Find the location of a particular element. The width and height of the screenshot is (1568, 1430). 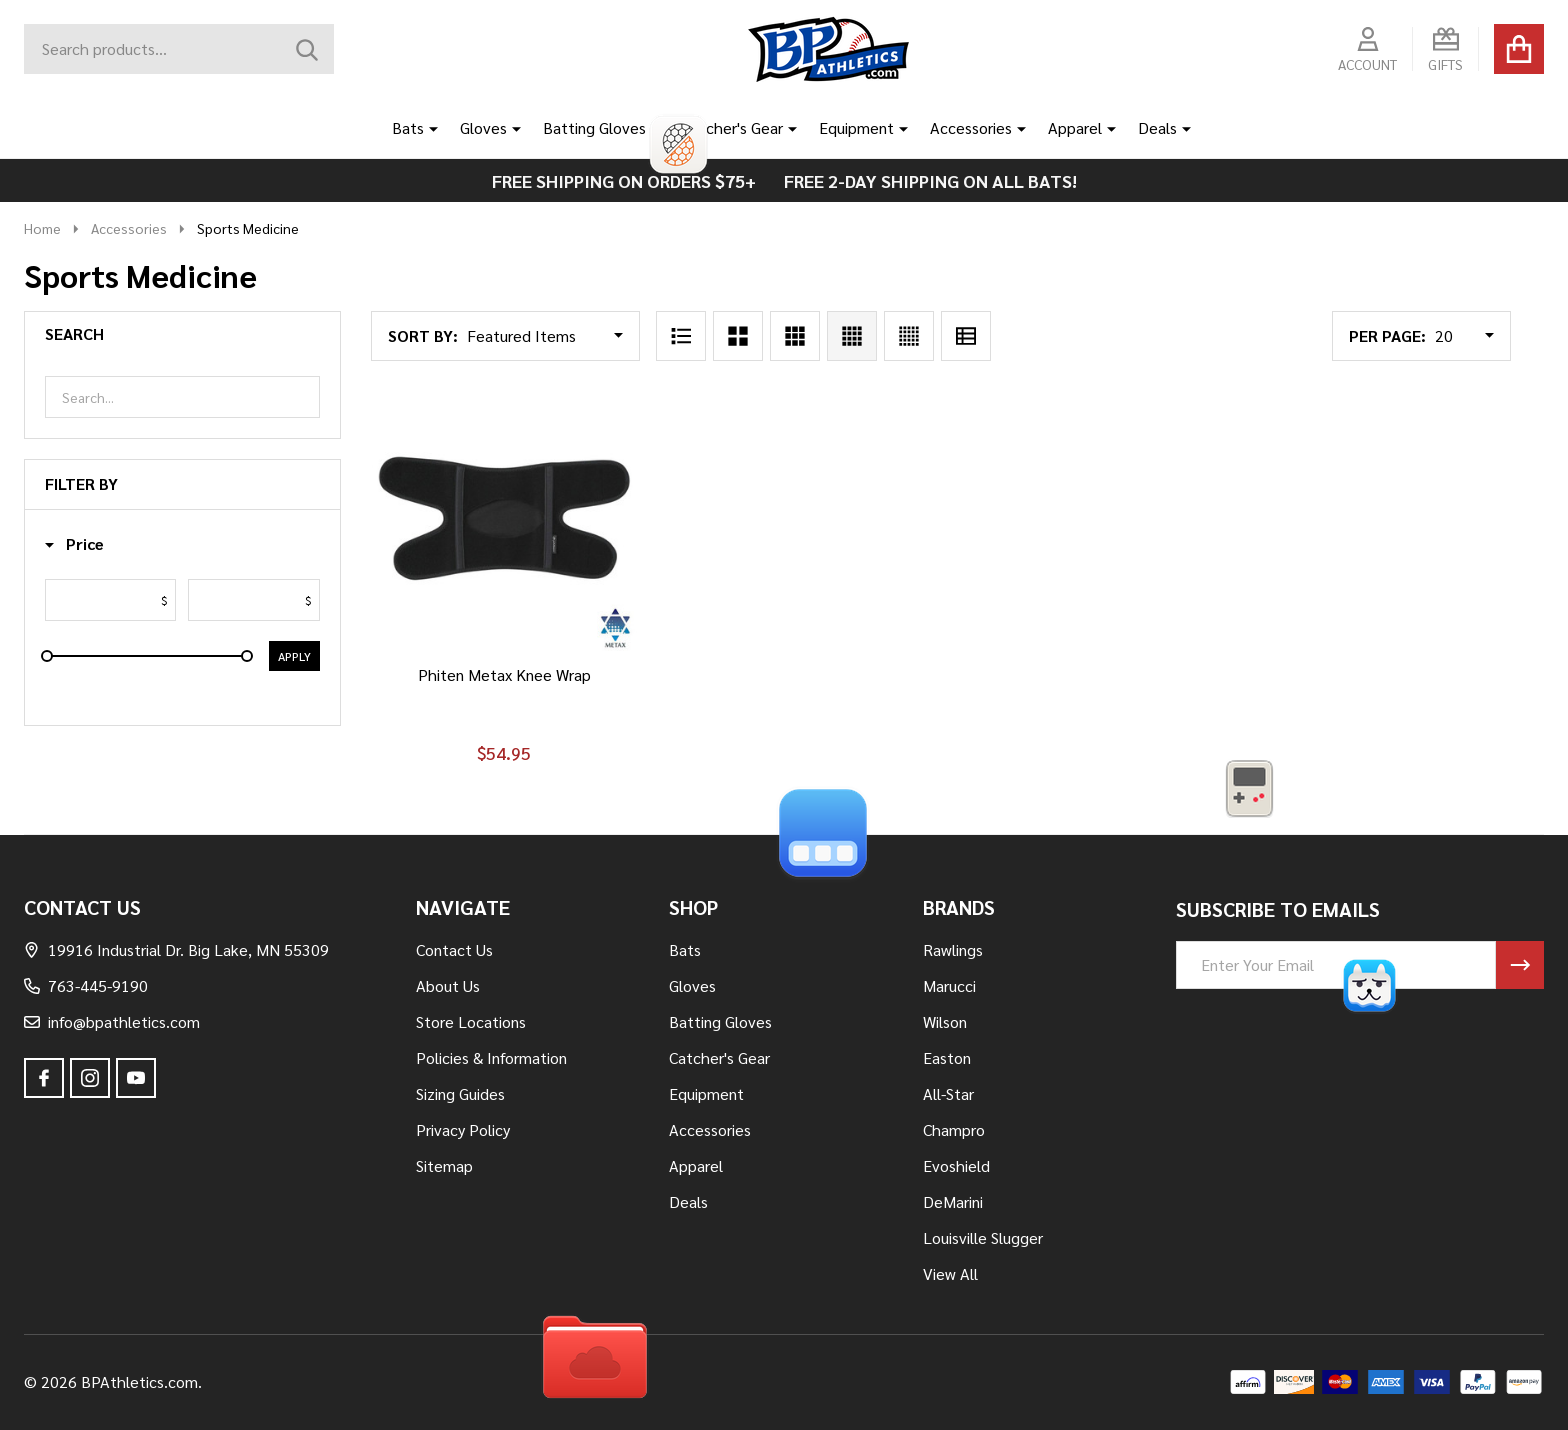

open Prusa GCode Viewer app is located at coordinates (678, 144).